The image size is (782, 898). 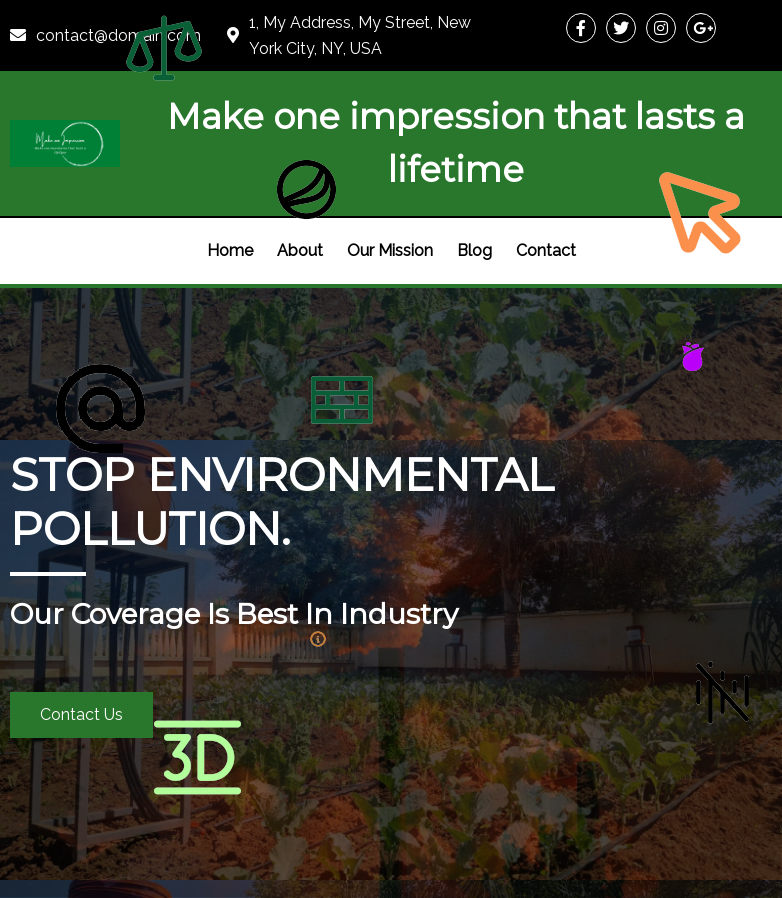 What do you see at coordinates (699, 212) in the screenshot?
I see `indicates cursor or pointer mode` at bounding box center [699, 212].